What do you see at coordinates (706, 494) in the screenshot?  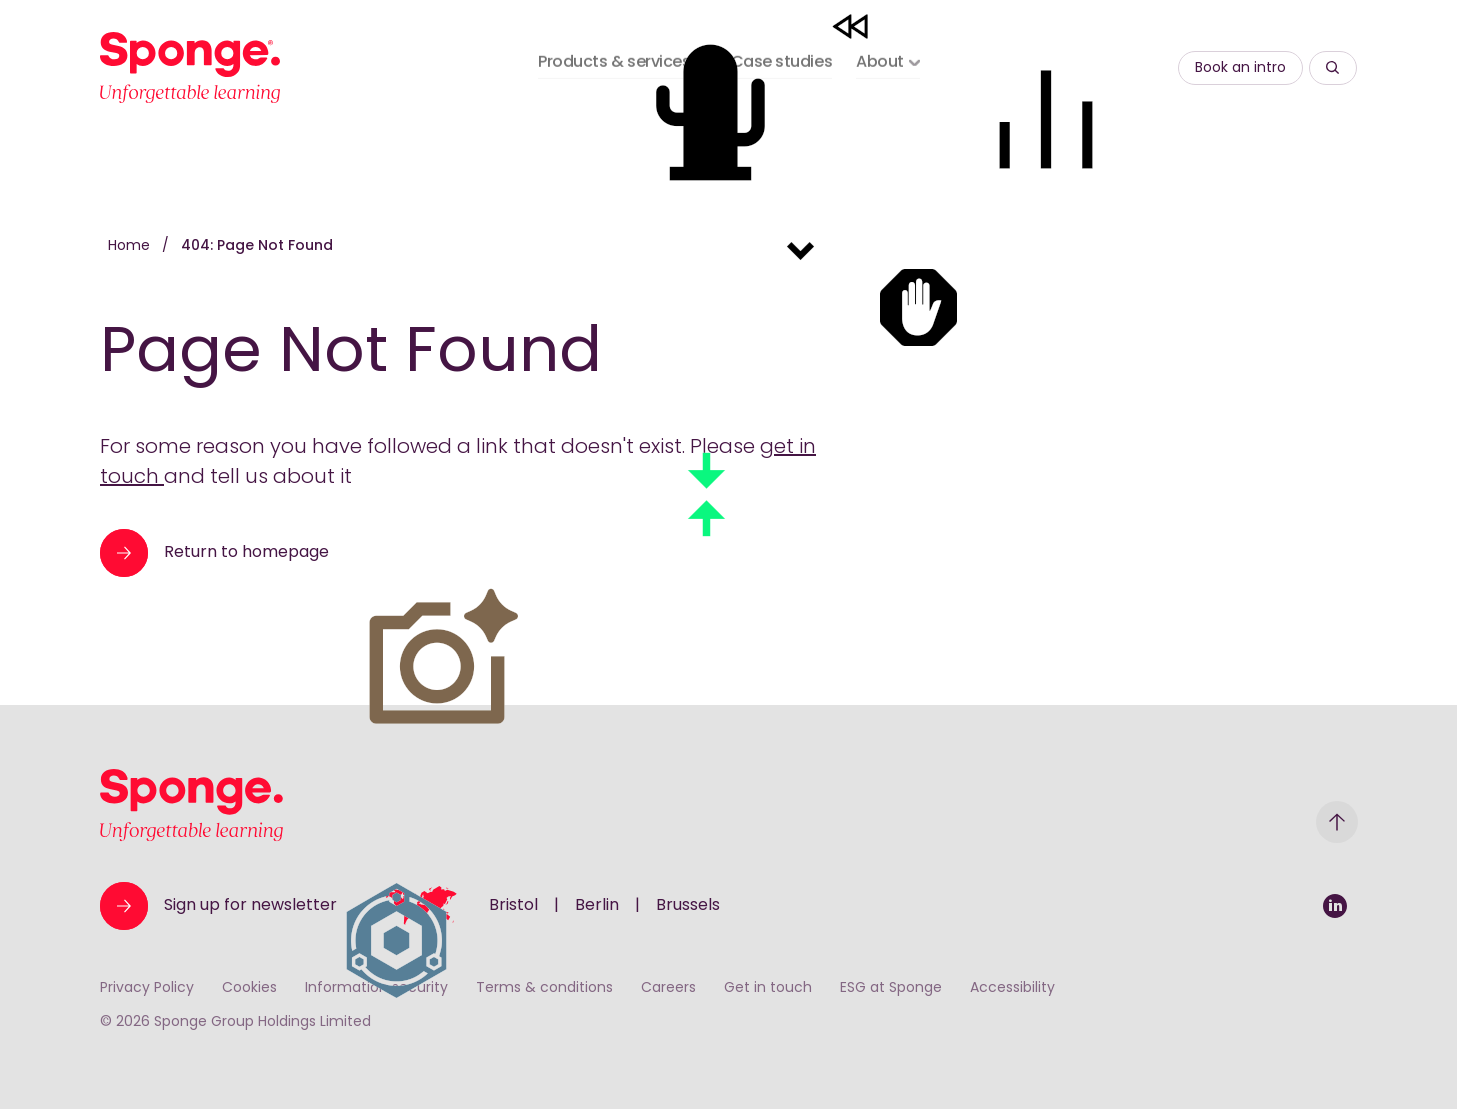 I see `collapse content vertically` at bounding box center [706, 494].